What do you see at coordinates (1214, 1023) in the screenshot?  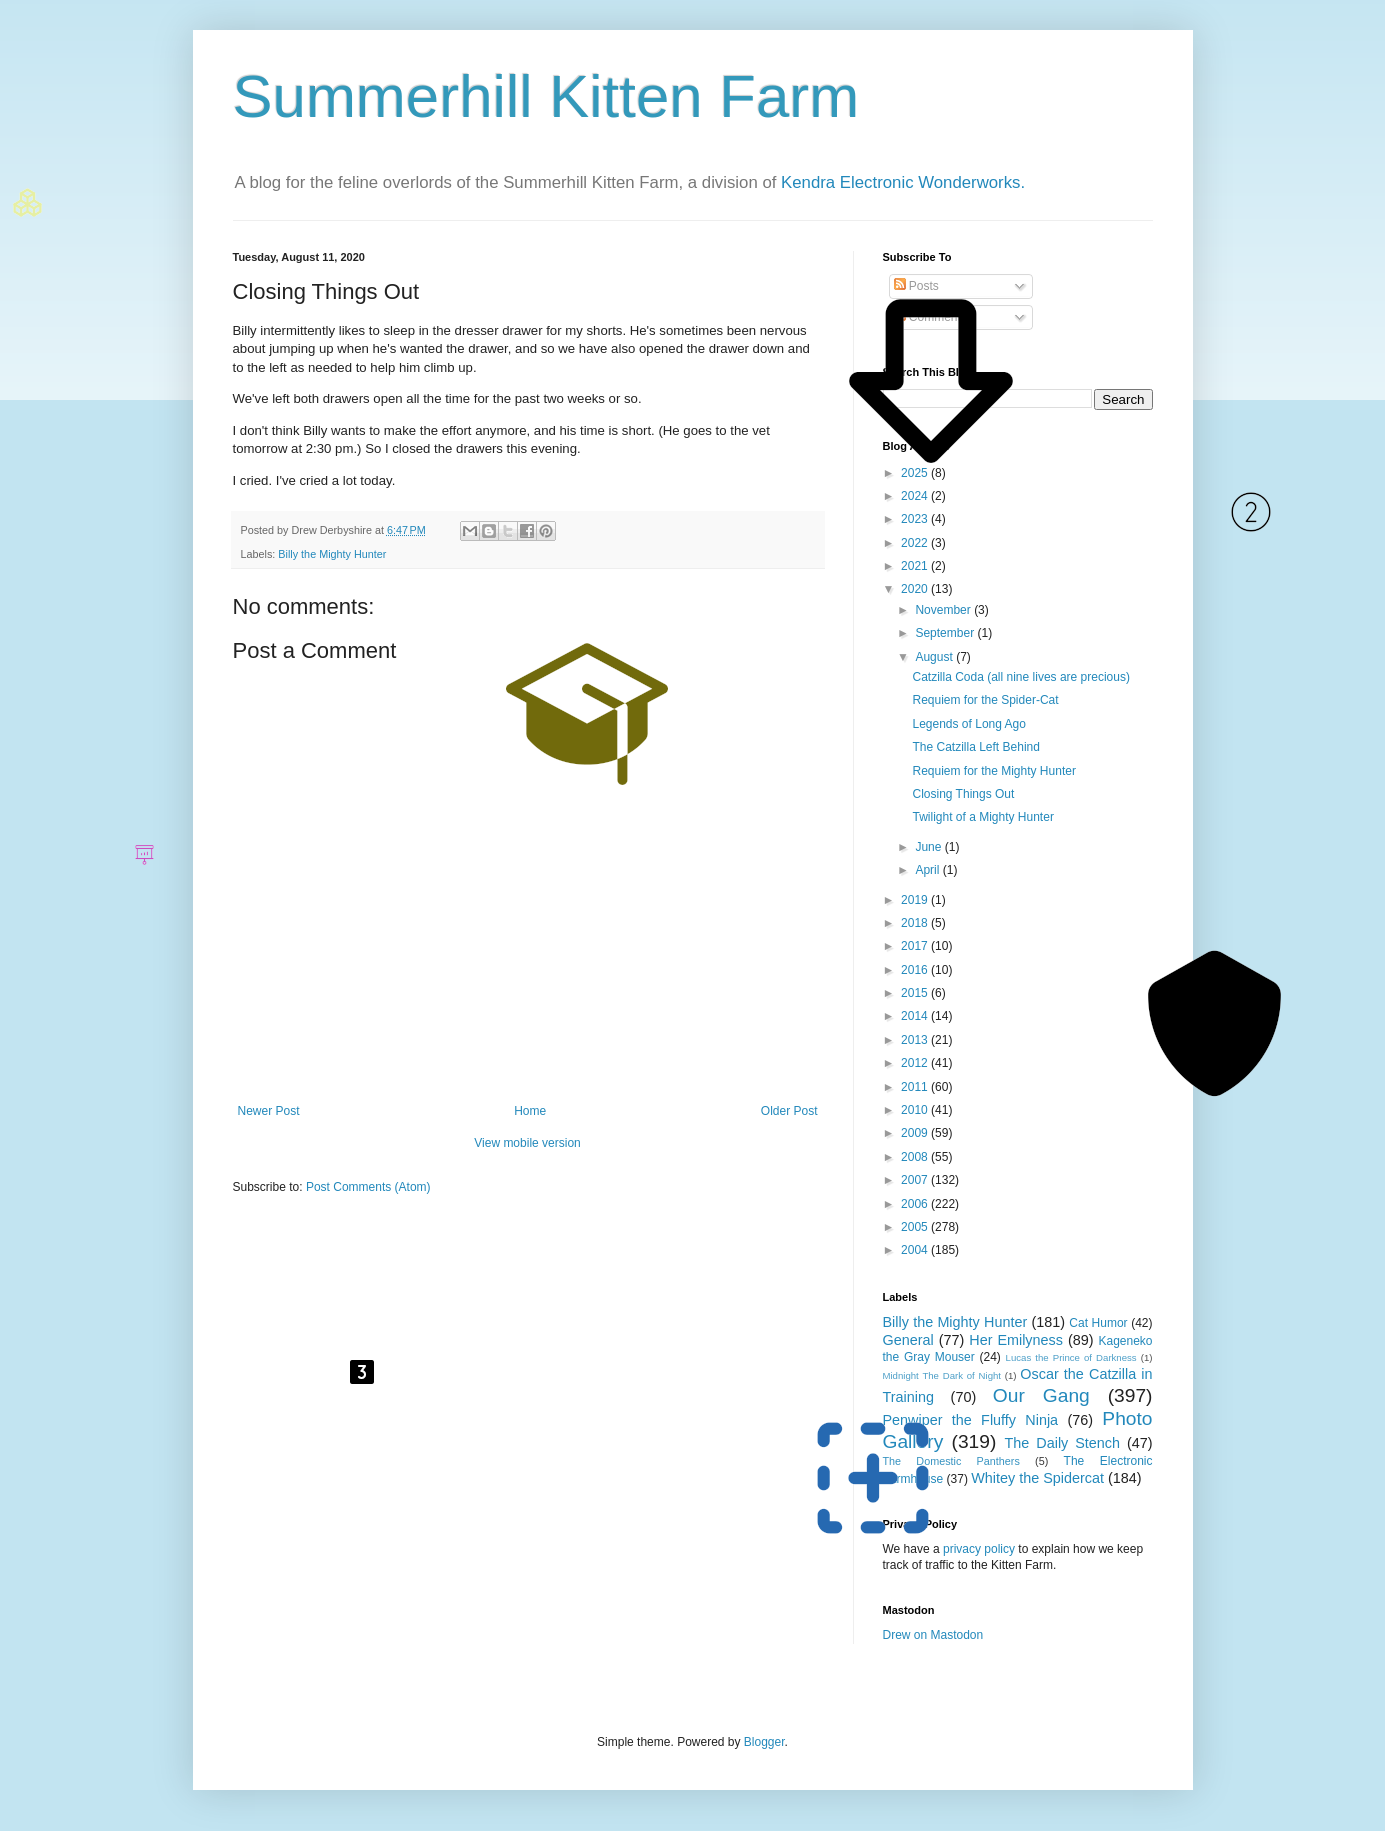 I see `access security settings` at bounding box center [1214, 1023].